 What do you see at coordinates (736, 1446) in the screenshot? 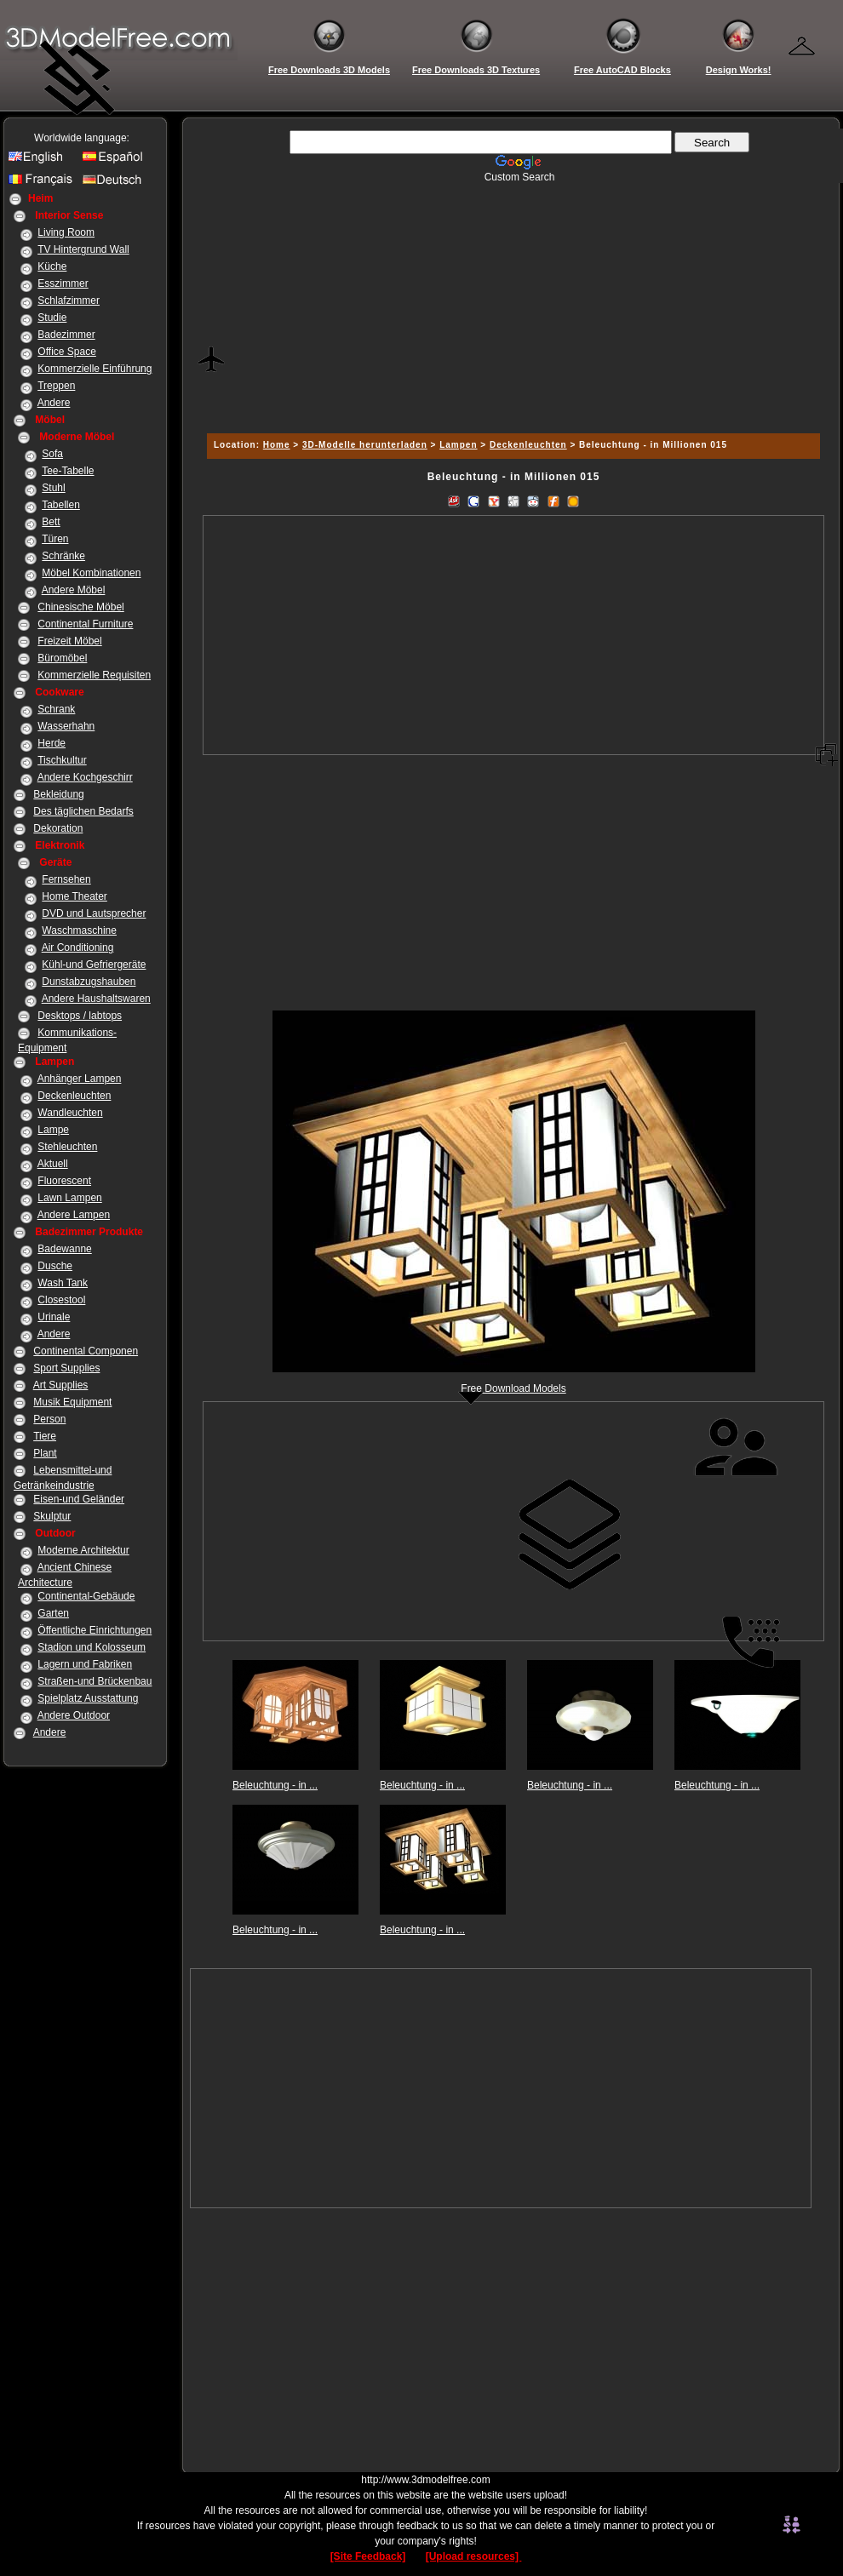
I see `manage team members or user accounts` at bounding box center [736, 1446].